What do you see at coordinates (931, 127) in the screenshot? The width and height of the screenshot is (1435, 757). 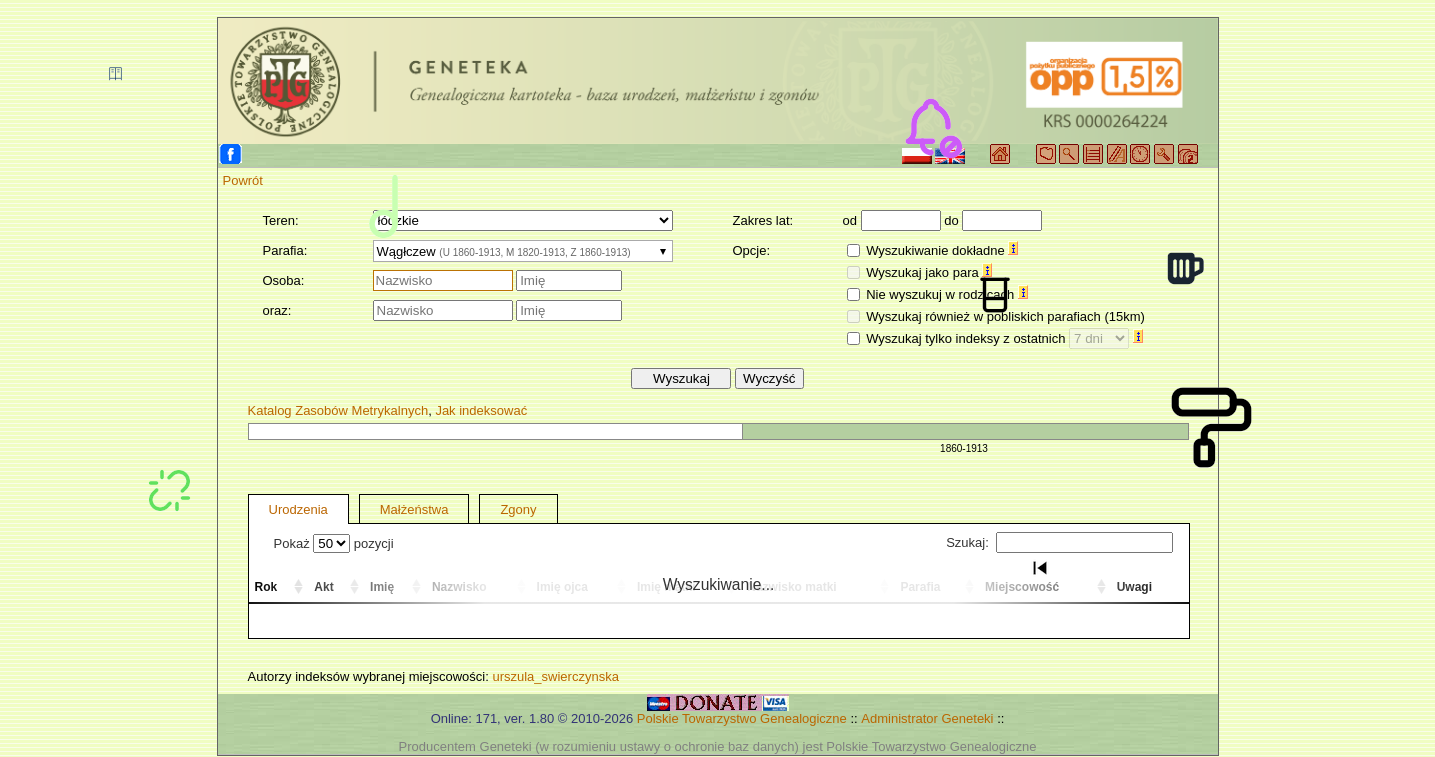 I see `mute or disable notifications` at bounding box center [931, 127].